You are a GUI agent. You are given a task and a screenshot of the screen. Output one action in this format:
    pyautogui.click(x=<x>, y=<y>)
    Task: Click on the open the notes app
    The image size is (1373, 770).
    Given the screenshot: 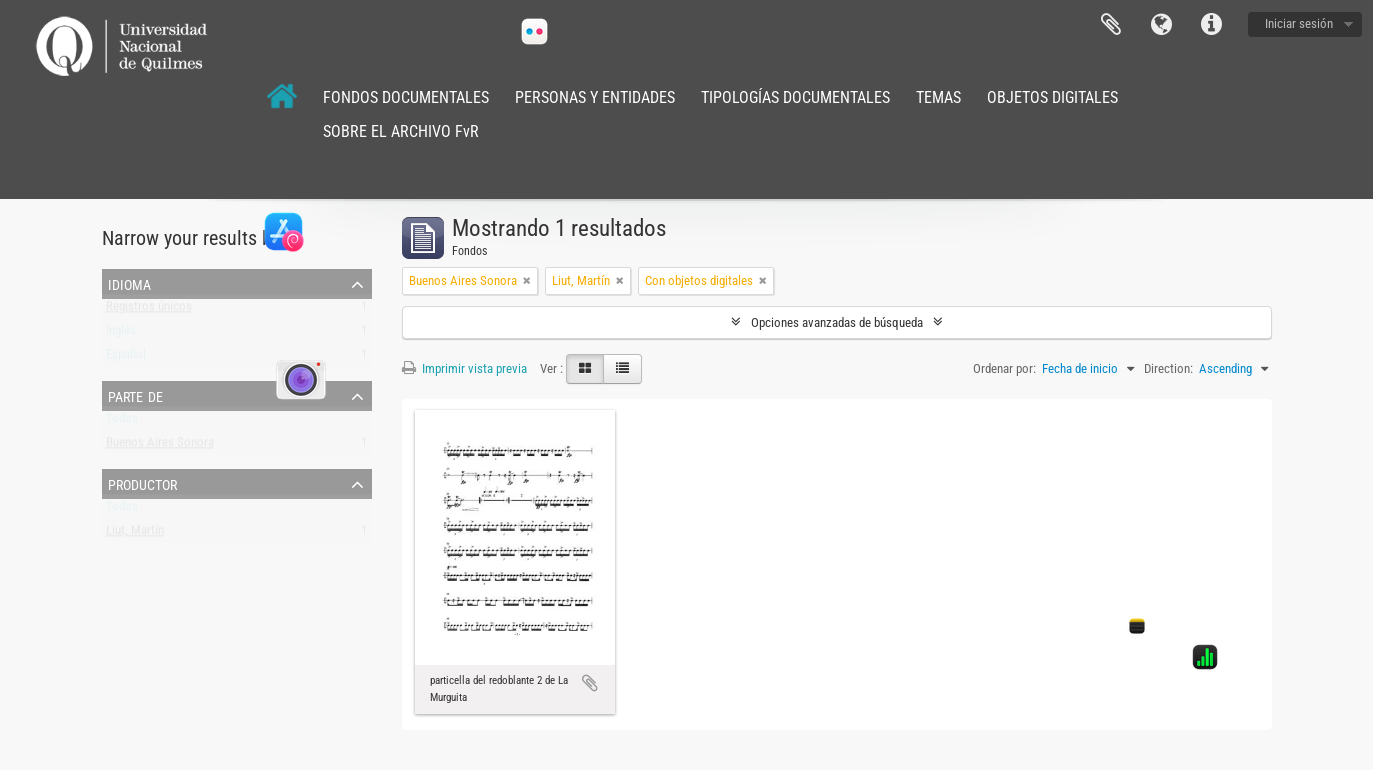 What is the action you would take?
    pyautogui.click(x=1137, y=626)
    